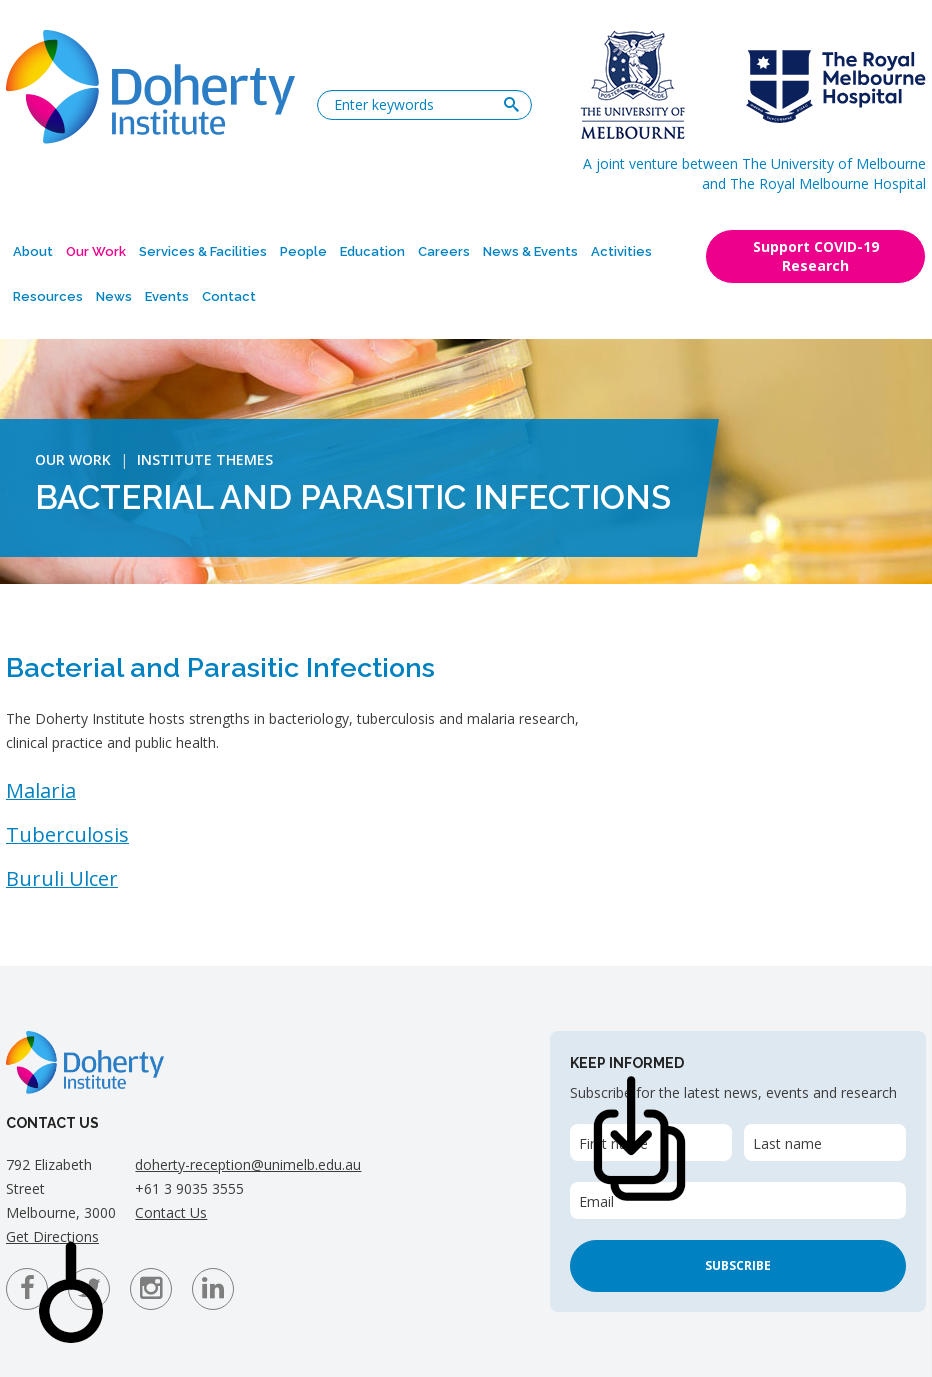  Describe the element at coordinates (71, 1295) in the screenshot. I see `select neutrois gender identity` at that location.